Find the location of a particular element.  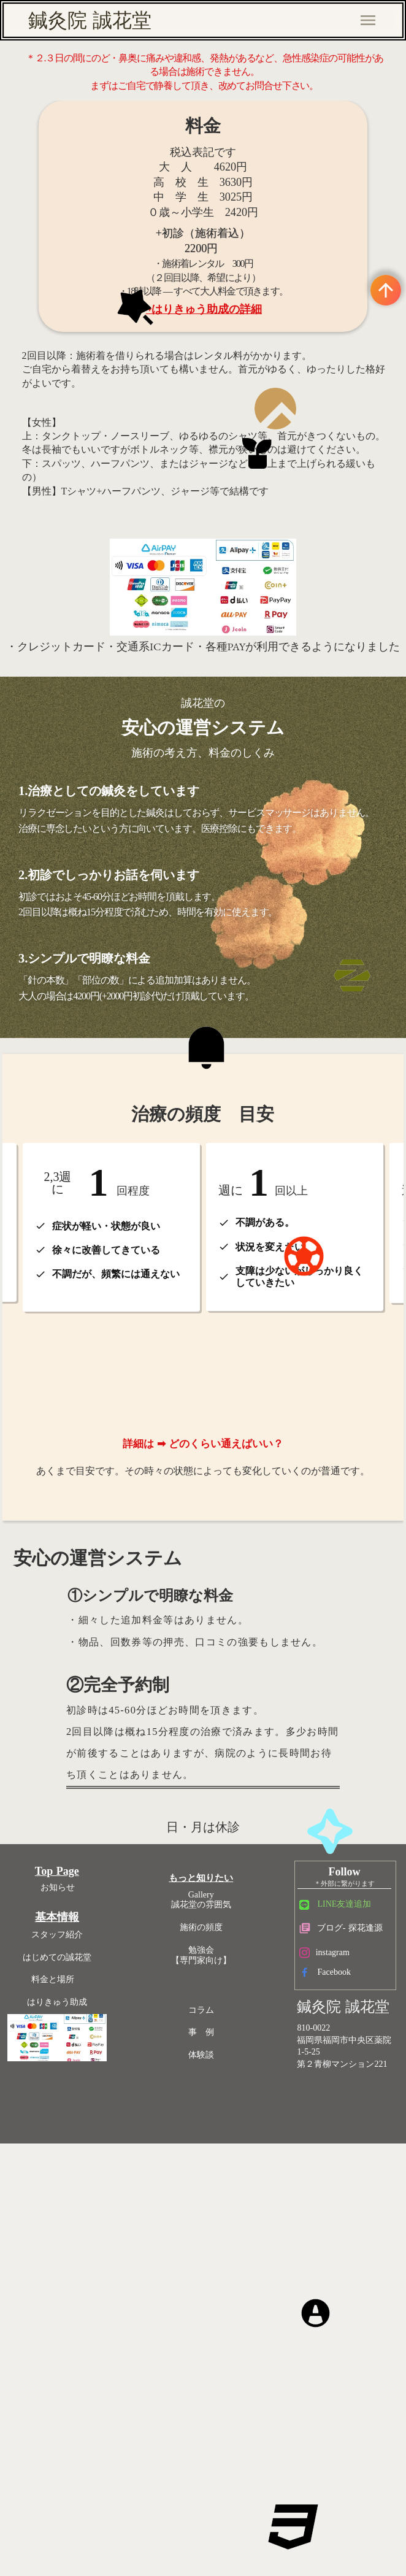

view notifications is located at coordinates (206, 1046).